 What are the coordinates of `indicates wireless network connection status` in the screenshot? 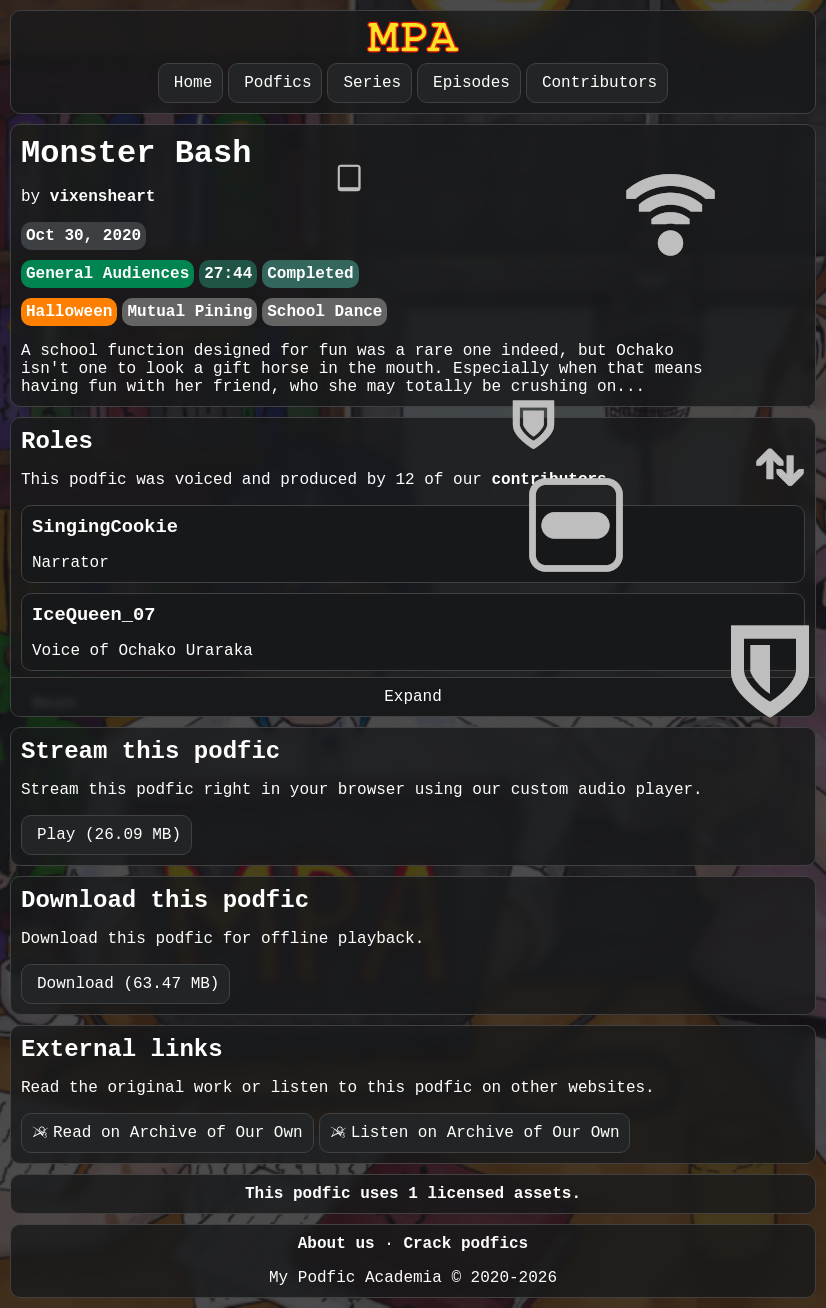 It's located at (670, 211).